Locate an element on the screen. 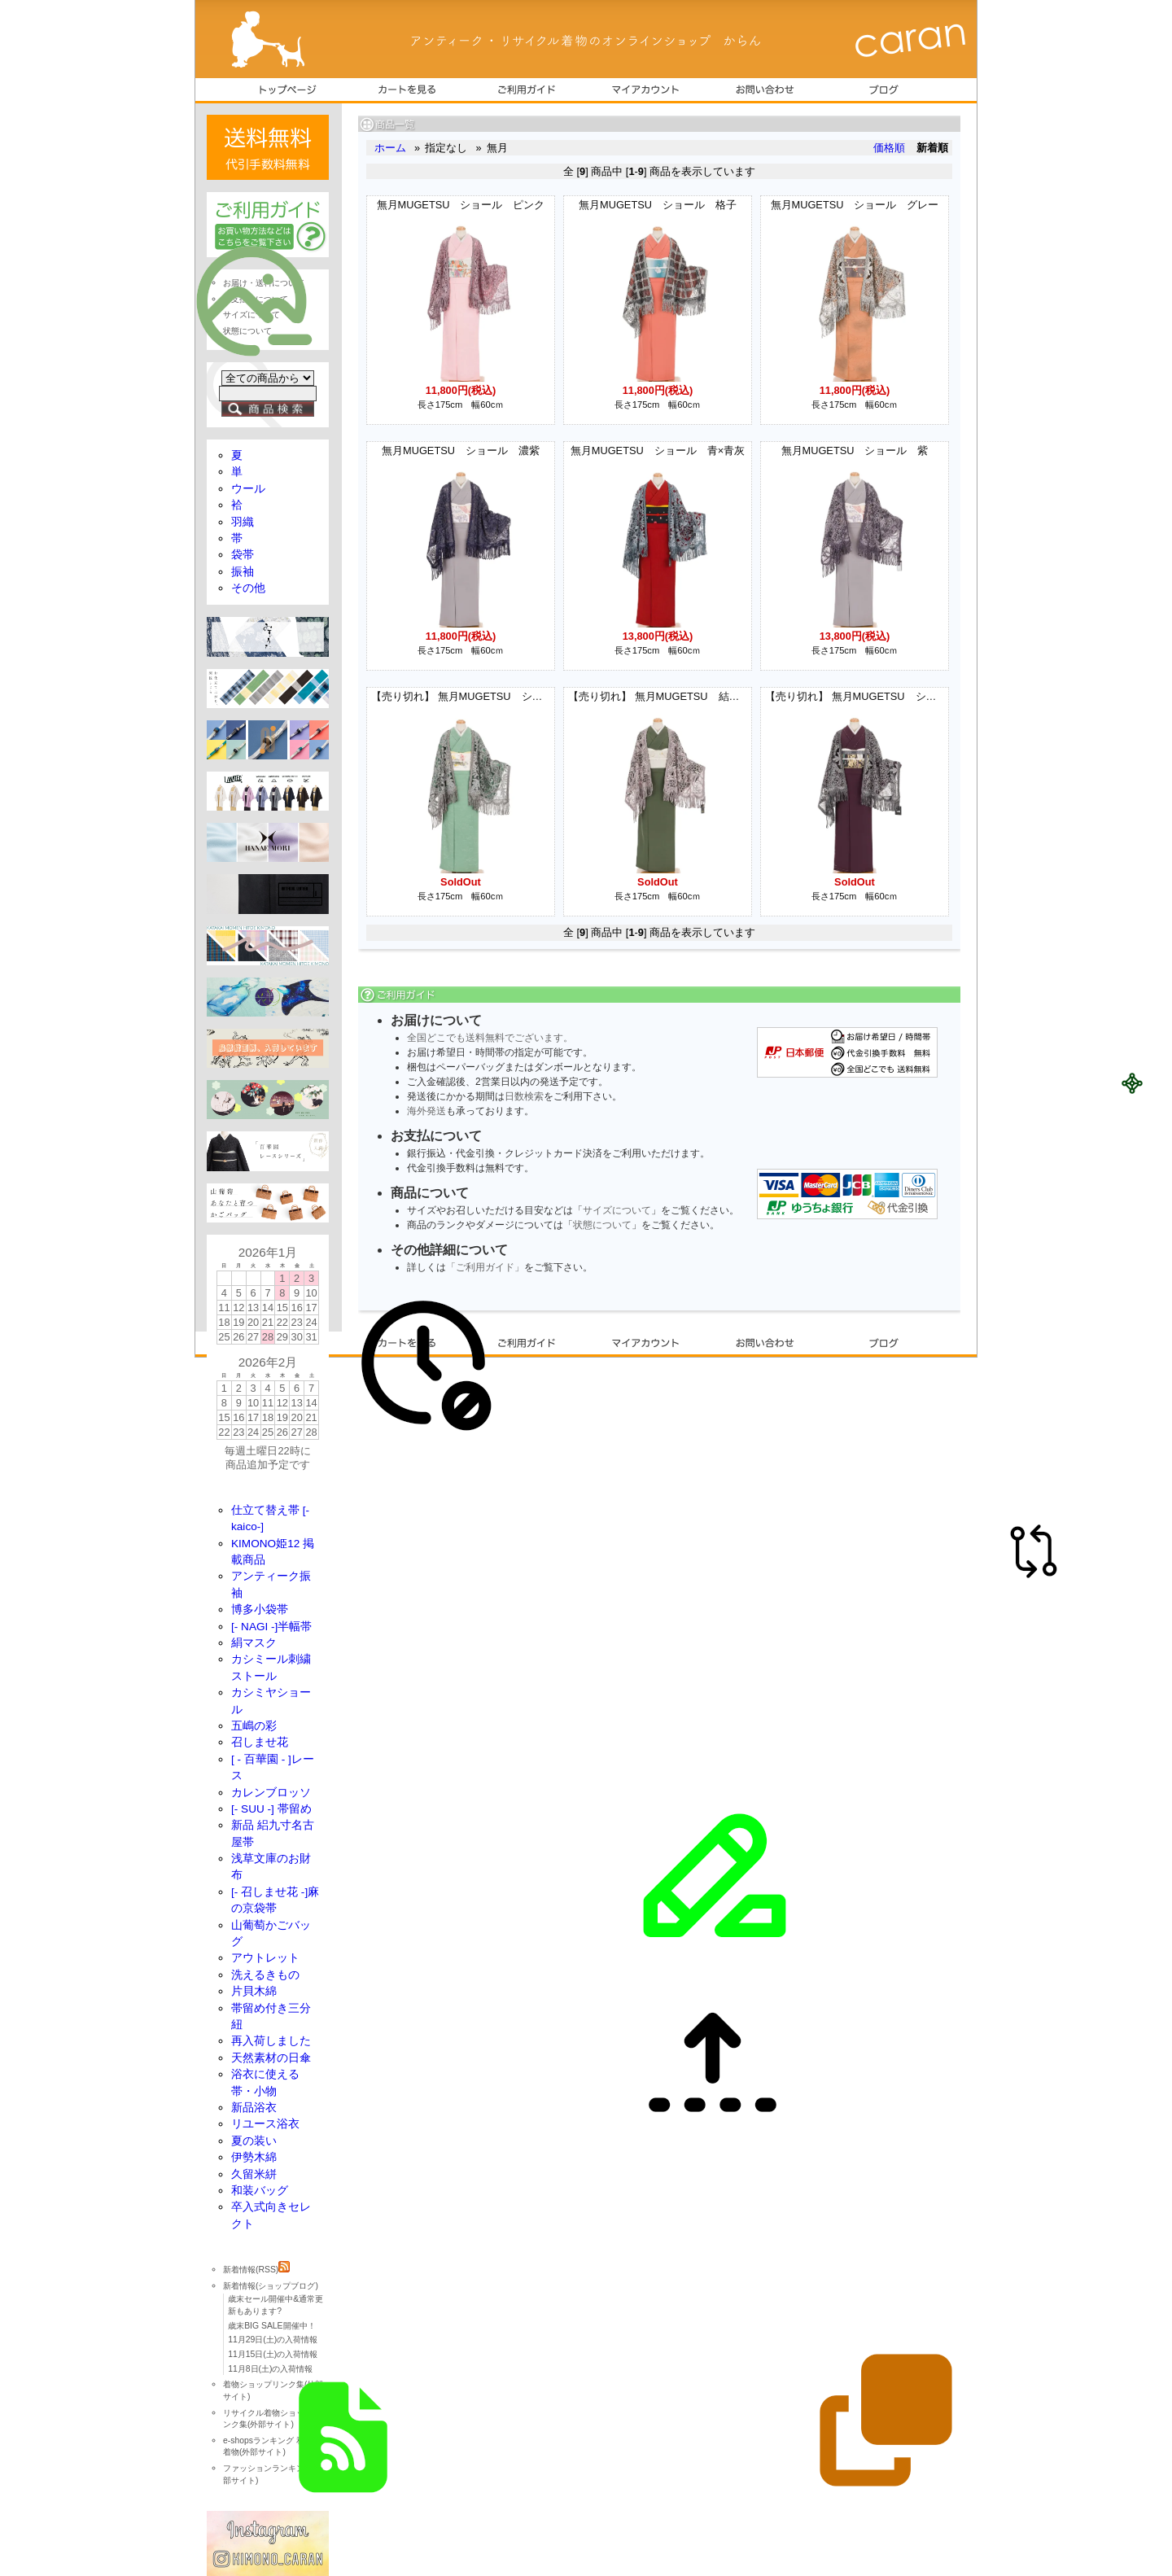  collapse content upward is located at coordinates (712, 2069).